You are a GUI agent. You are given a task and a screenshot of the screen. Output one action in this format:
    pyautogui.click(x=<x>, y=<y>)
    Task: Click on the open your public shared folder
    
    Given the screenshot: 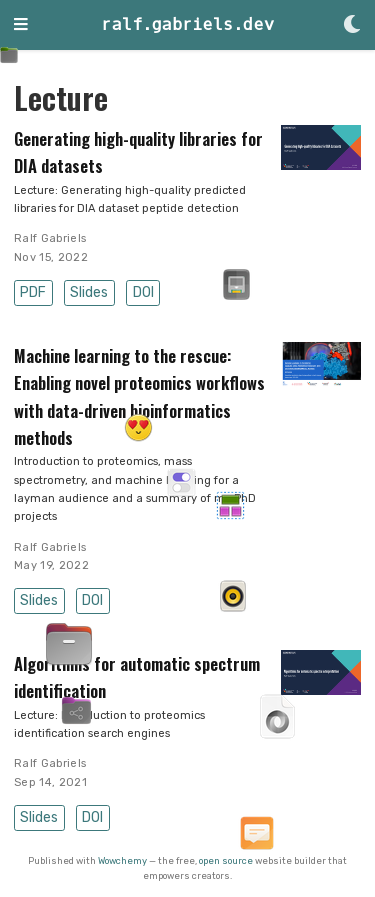 What is the action you would take?
    pyautogui.click(x=76, y=710)
    